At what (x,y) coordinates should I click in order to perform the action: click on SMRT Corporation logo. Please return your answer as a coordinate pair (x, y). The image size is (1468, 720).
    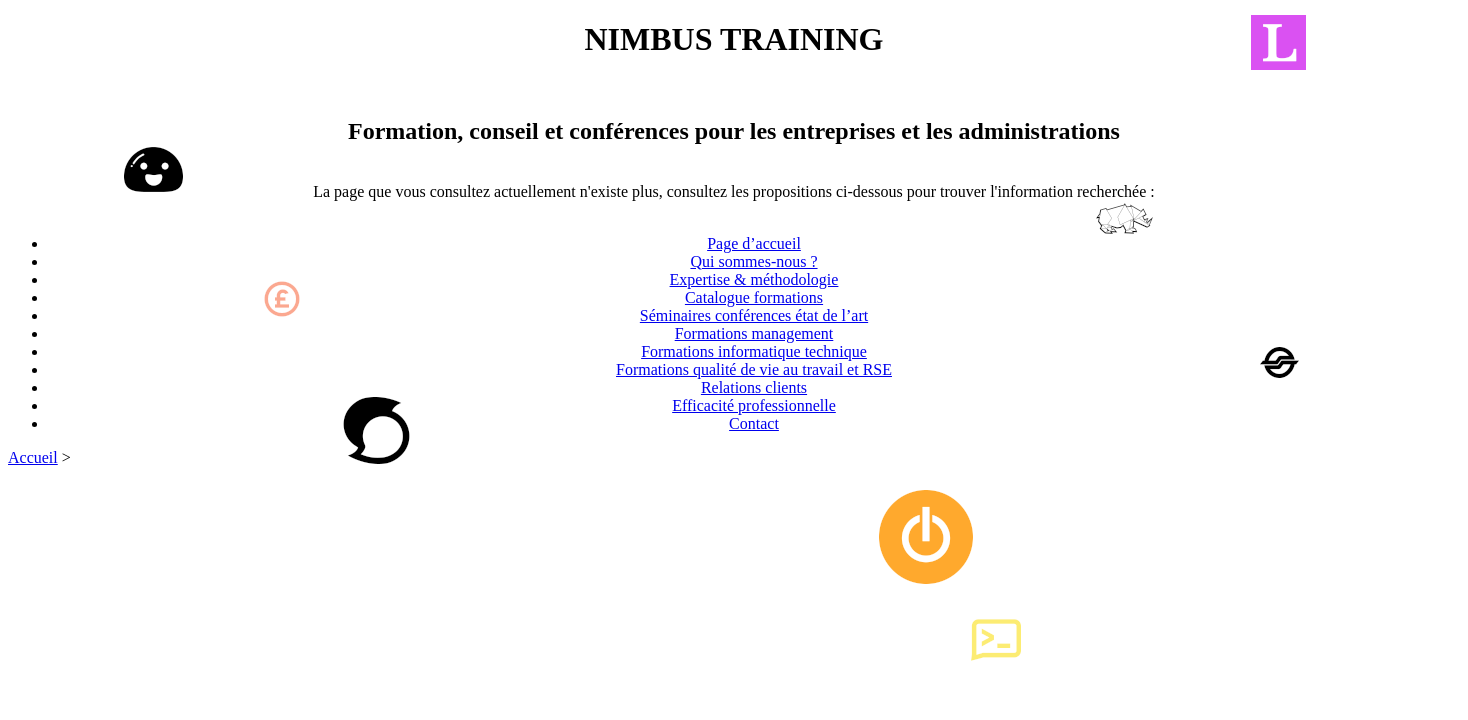
    Looking at the image, I should click on (1279, 362).